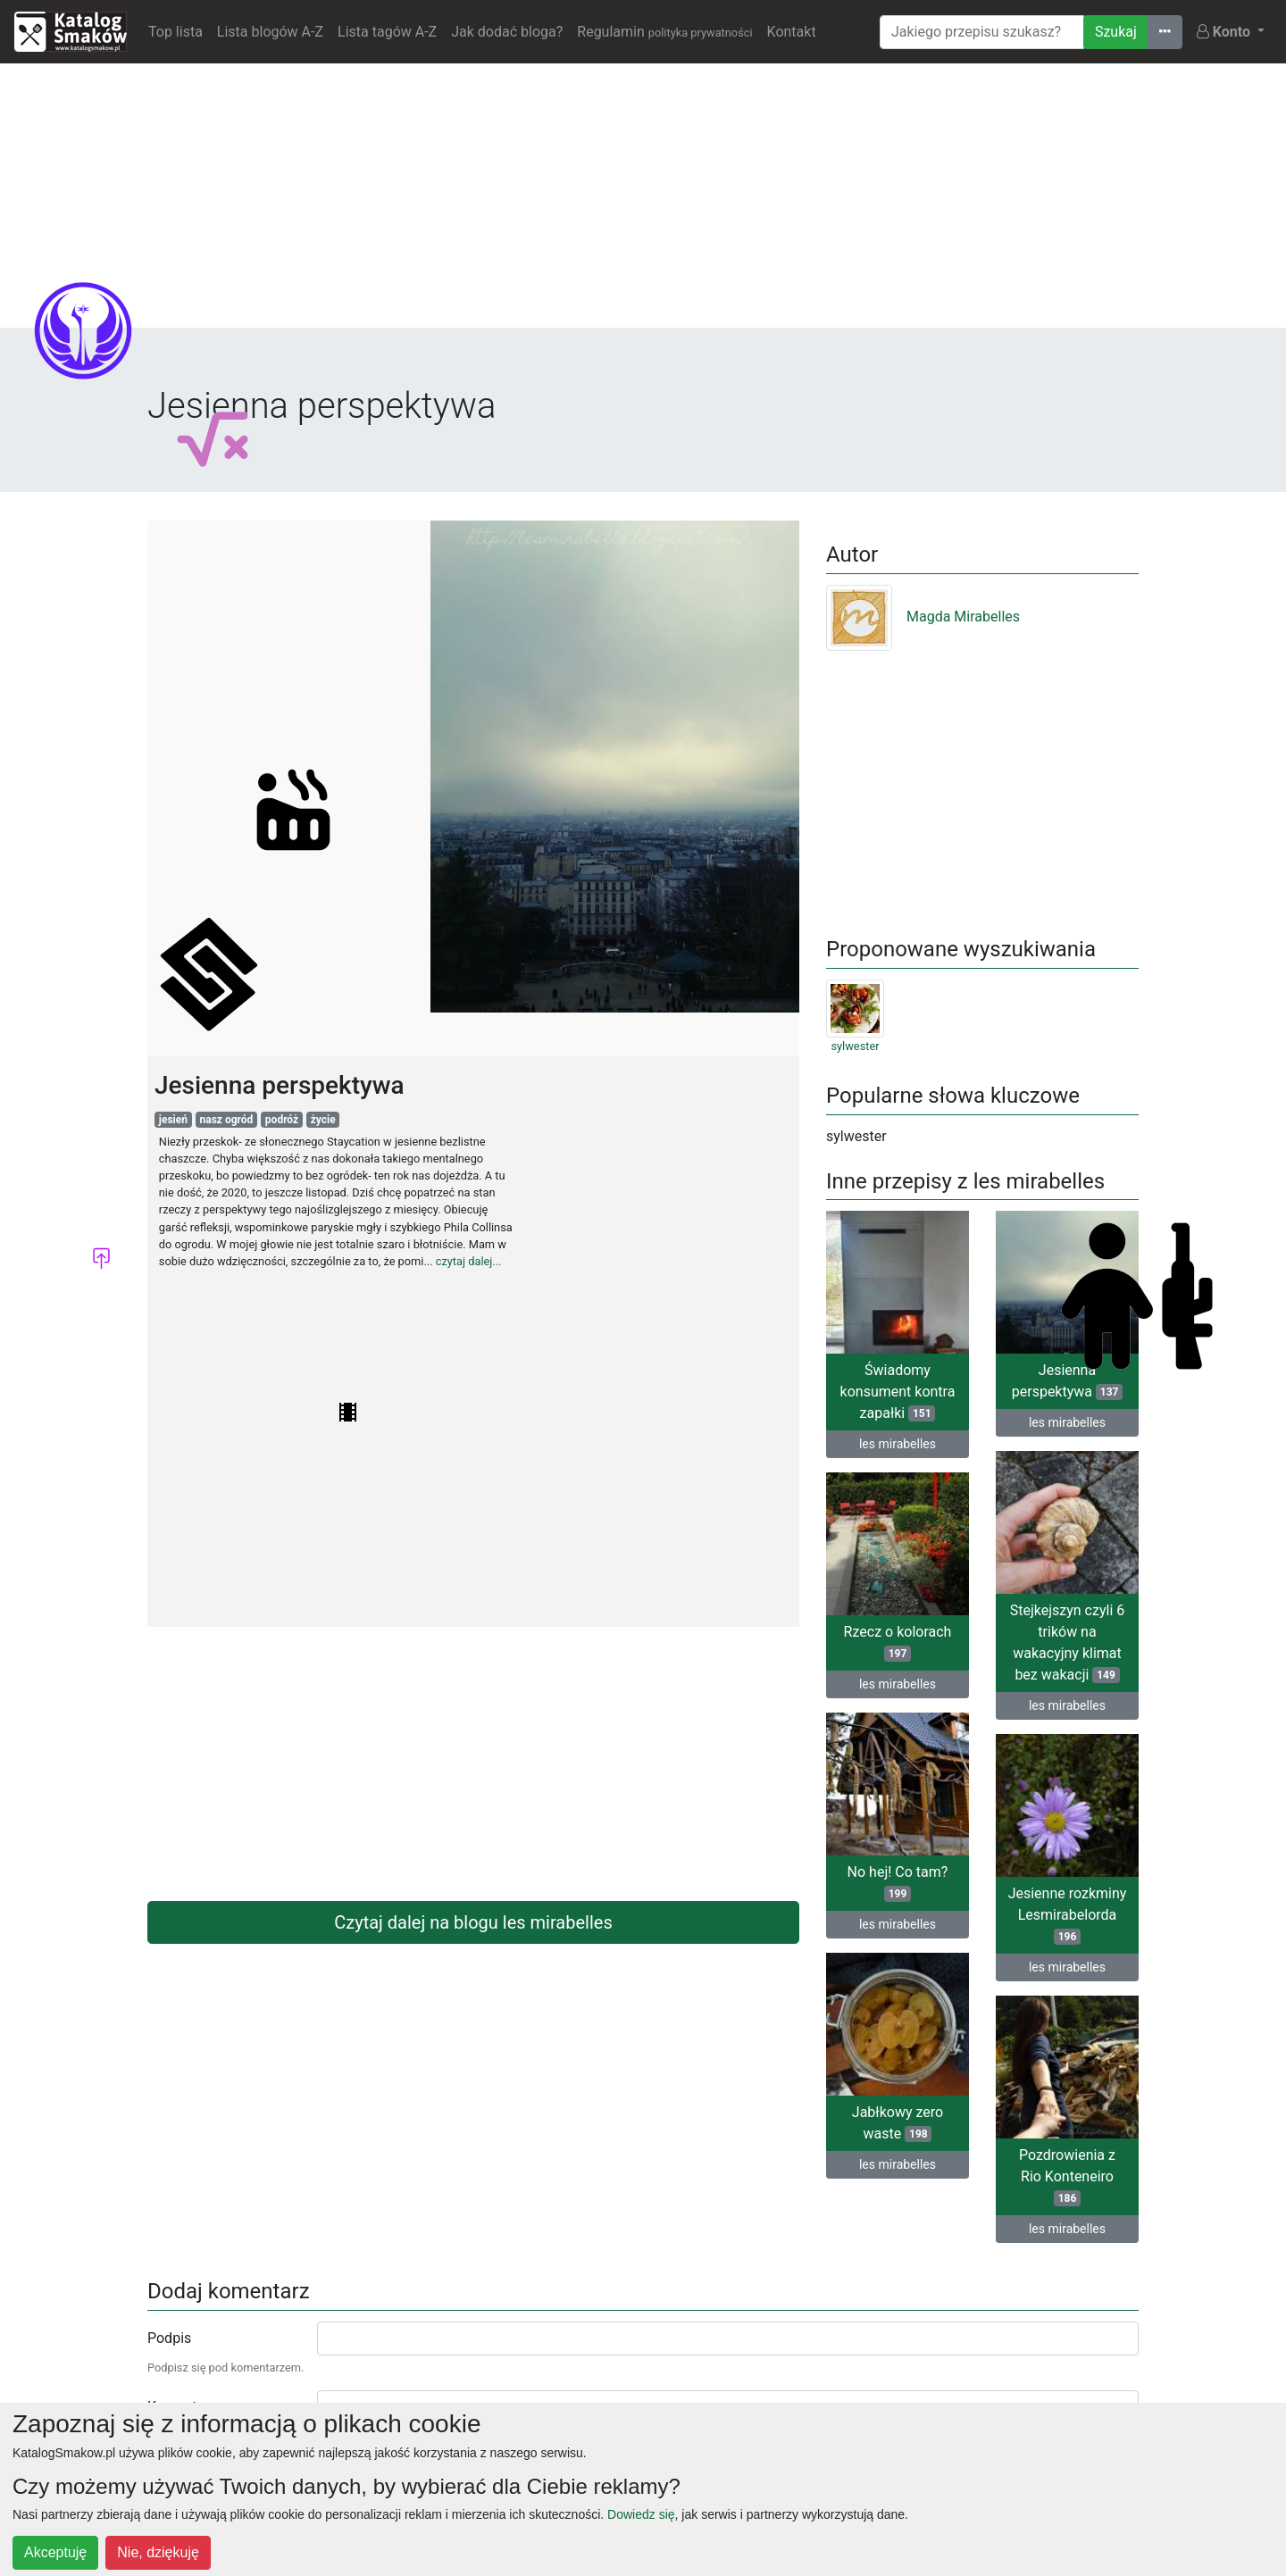 The width and height of the screenshot is (1286, 2576). I want to click on access movies or theater showtimes, so click(347, 1412).